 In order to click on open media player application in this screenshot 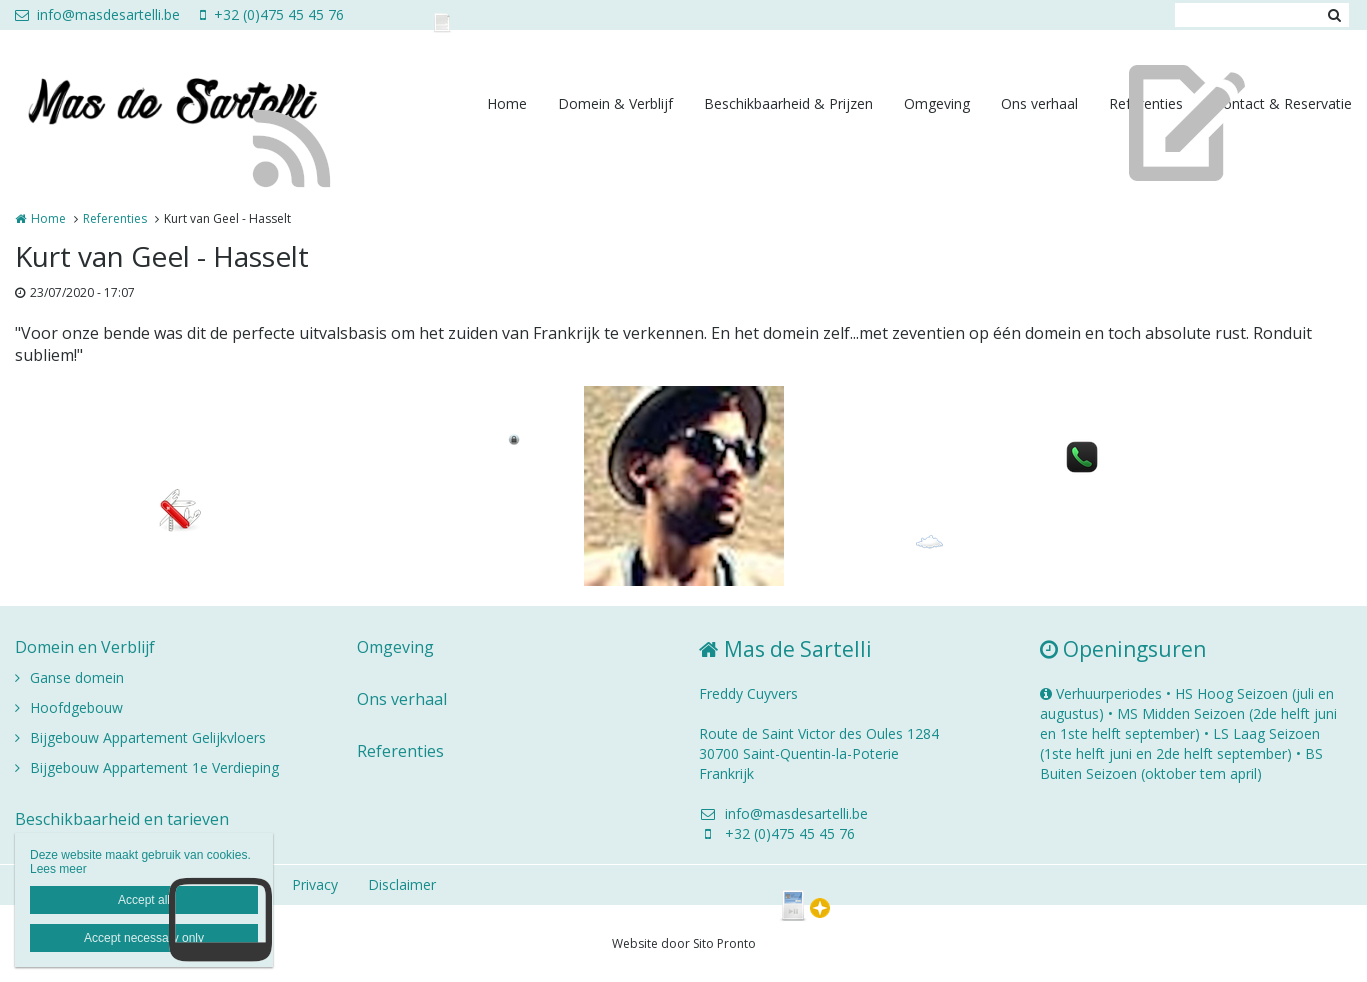, I will do `click(793, 905)`.